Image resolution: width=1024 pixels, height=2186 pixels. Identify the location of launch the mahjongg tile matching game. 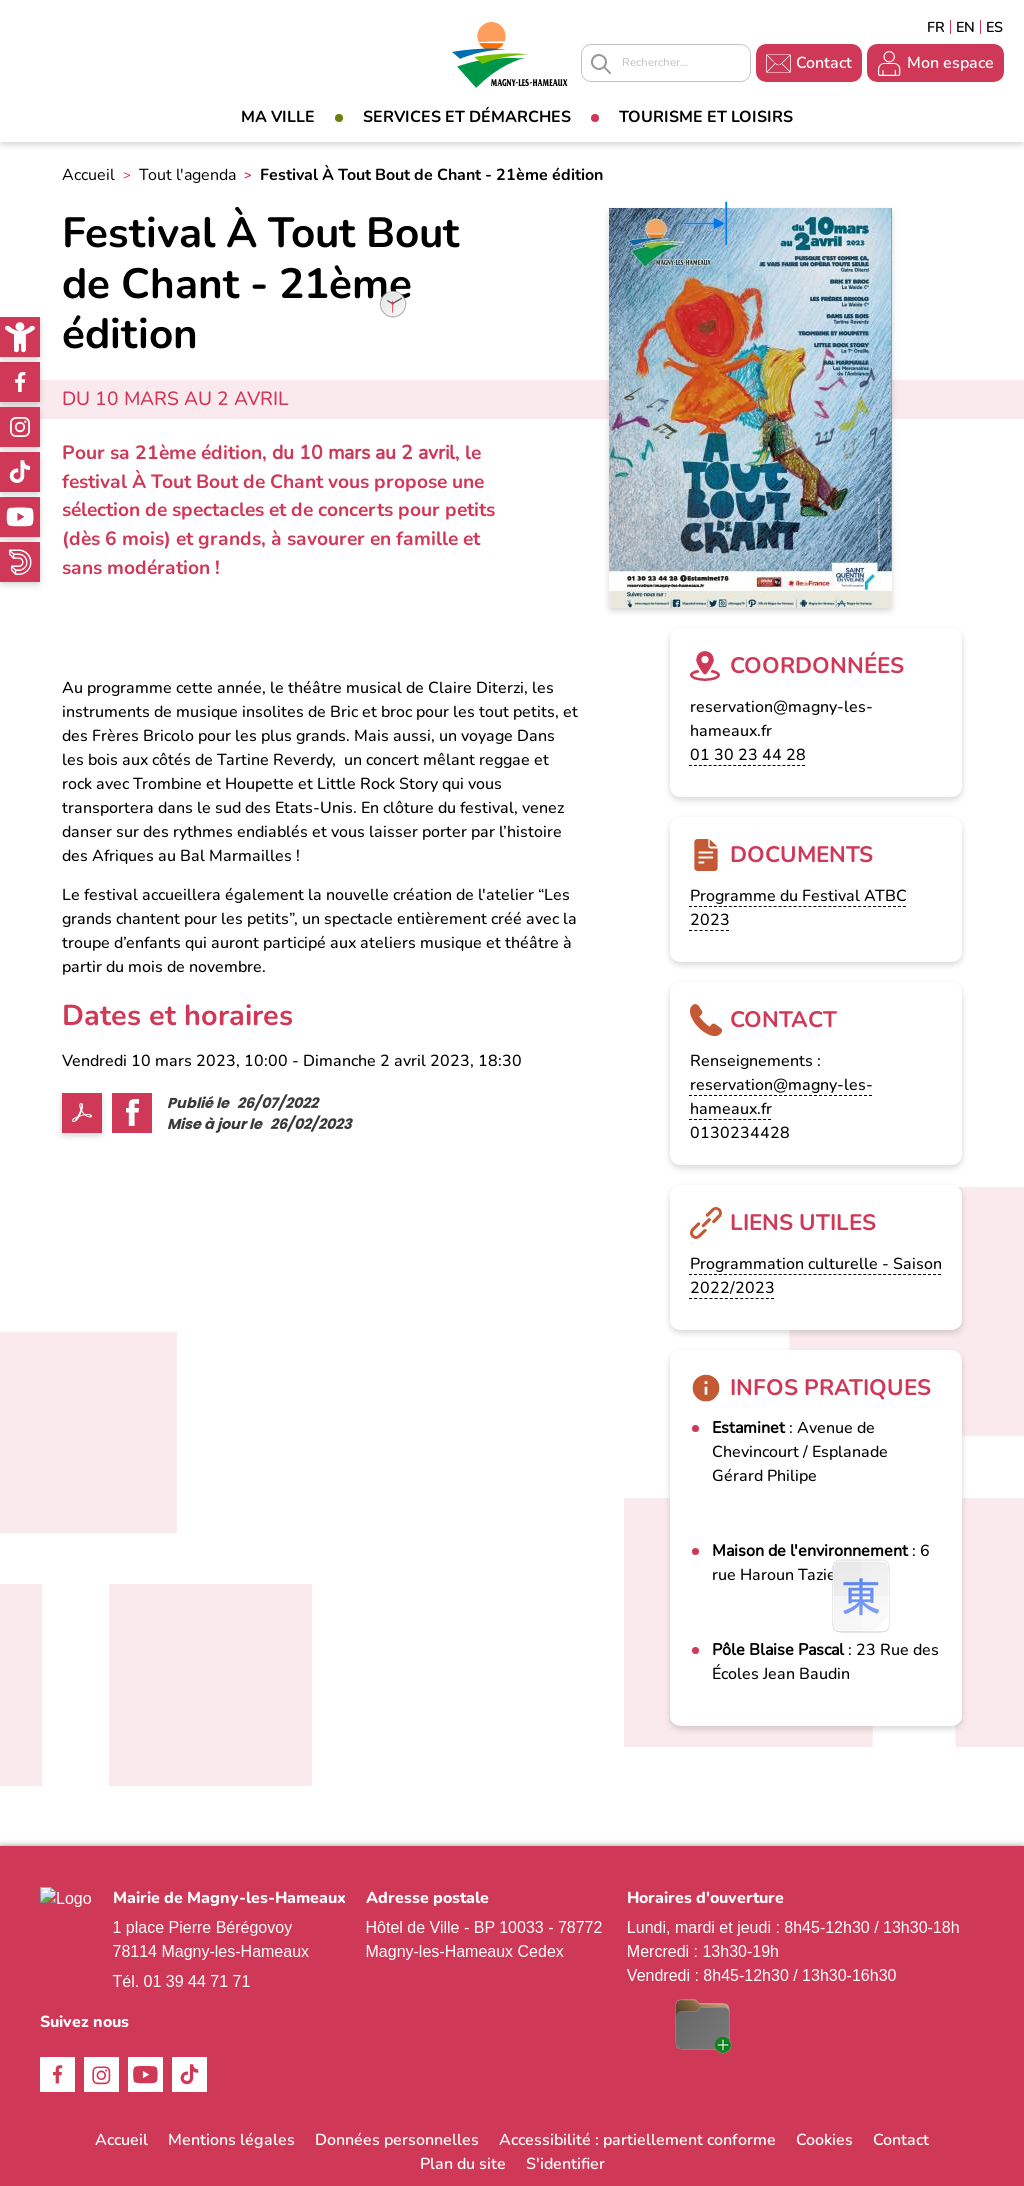
(861, 1596).